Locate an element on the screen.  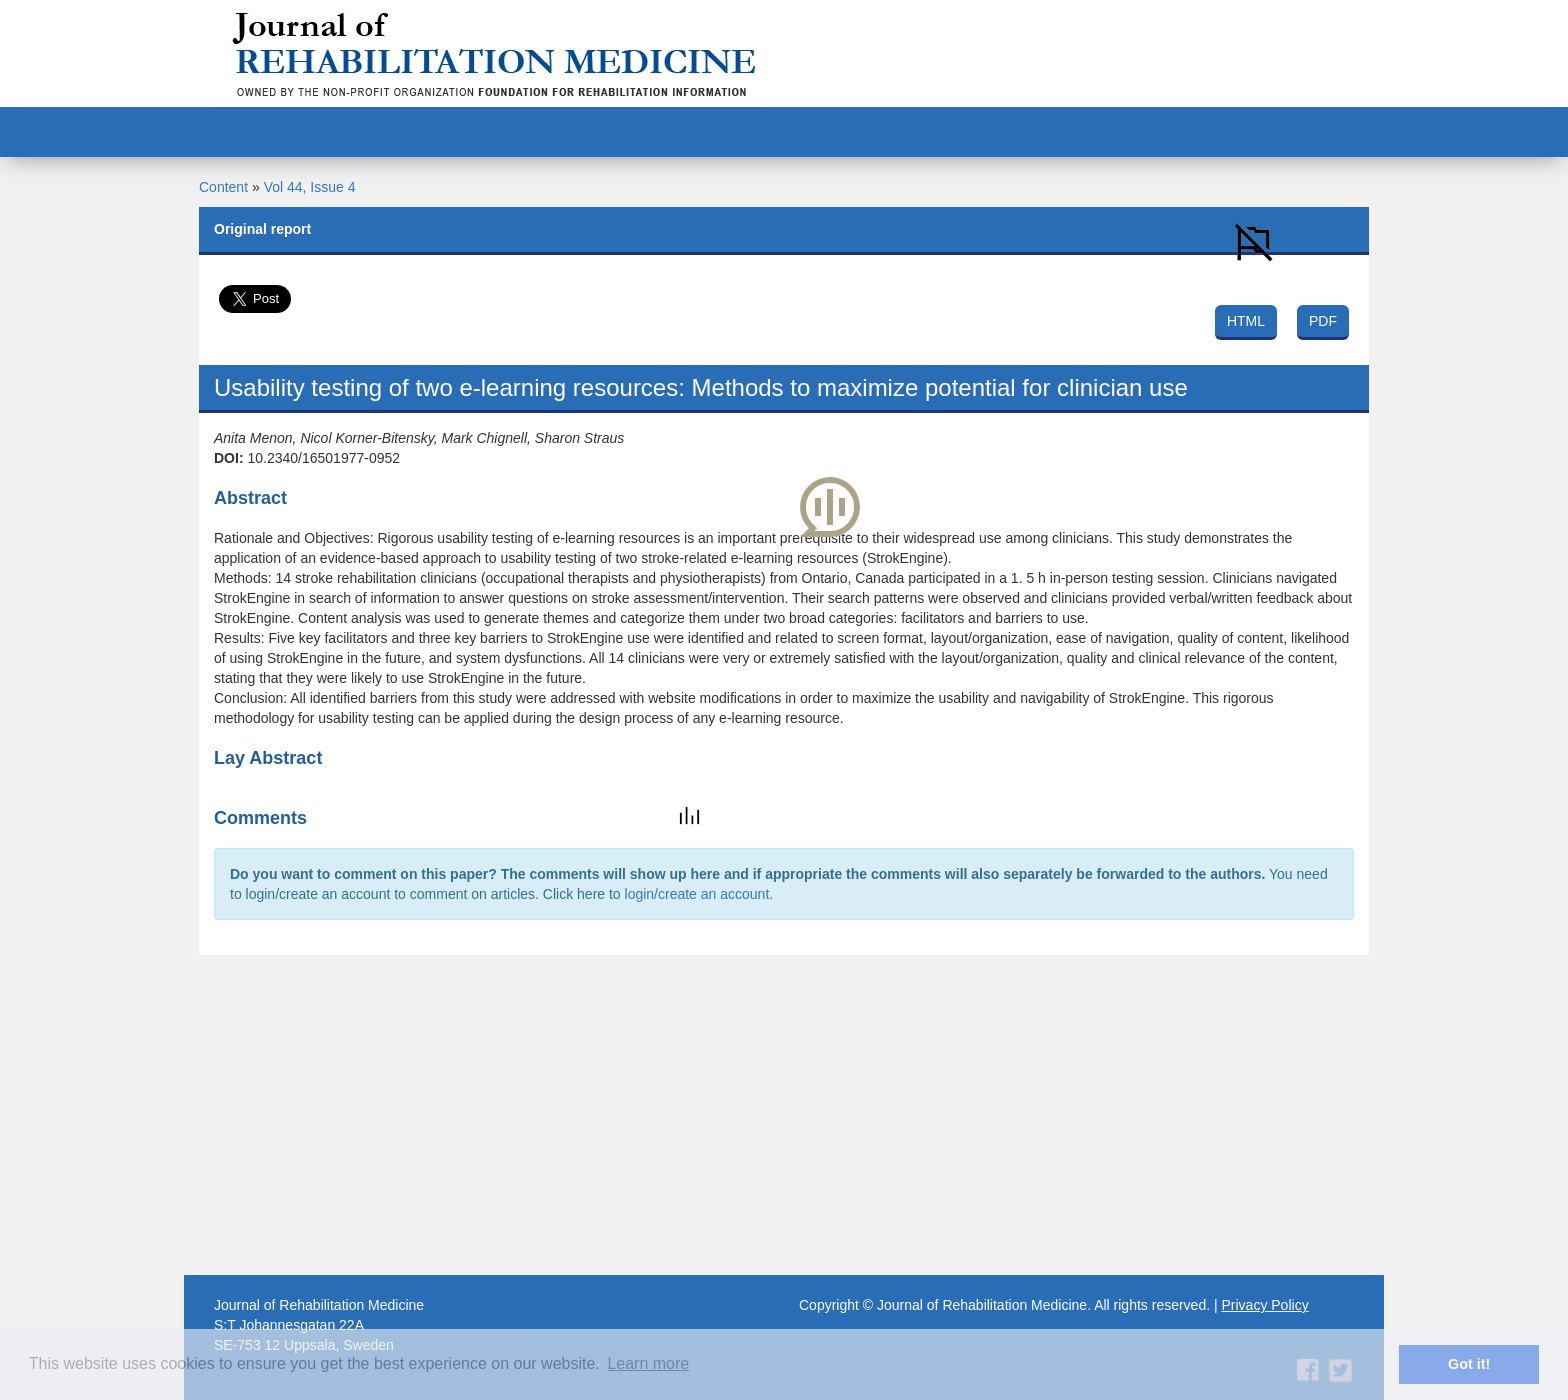
disable or turn off flag notifications is located at coordinates (1253, 242).